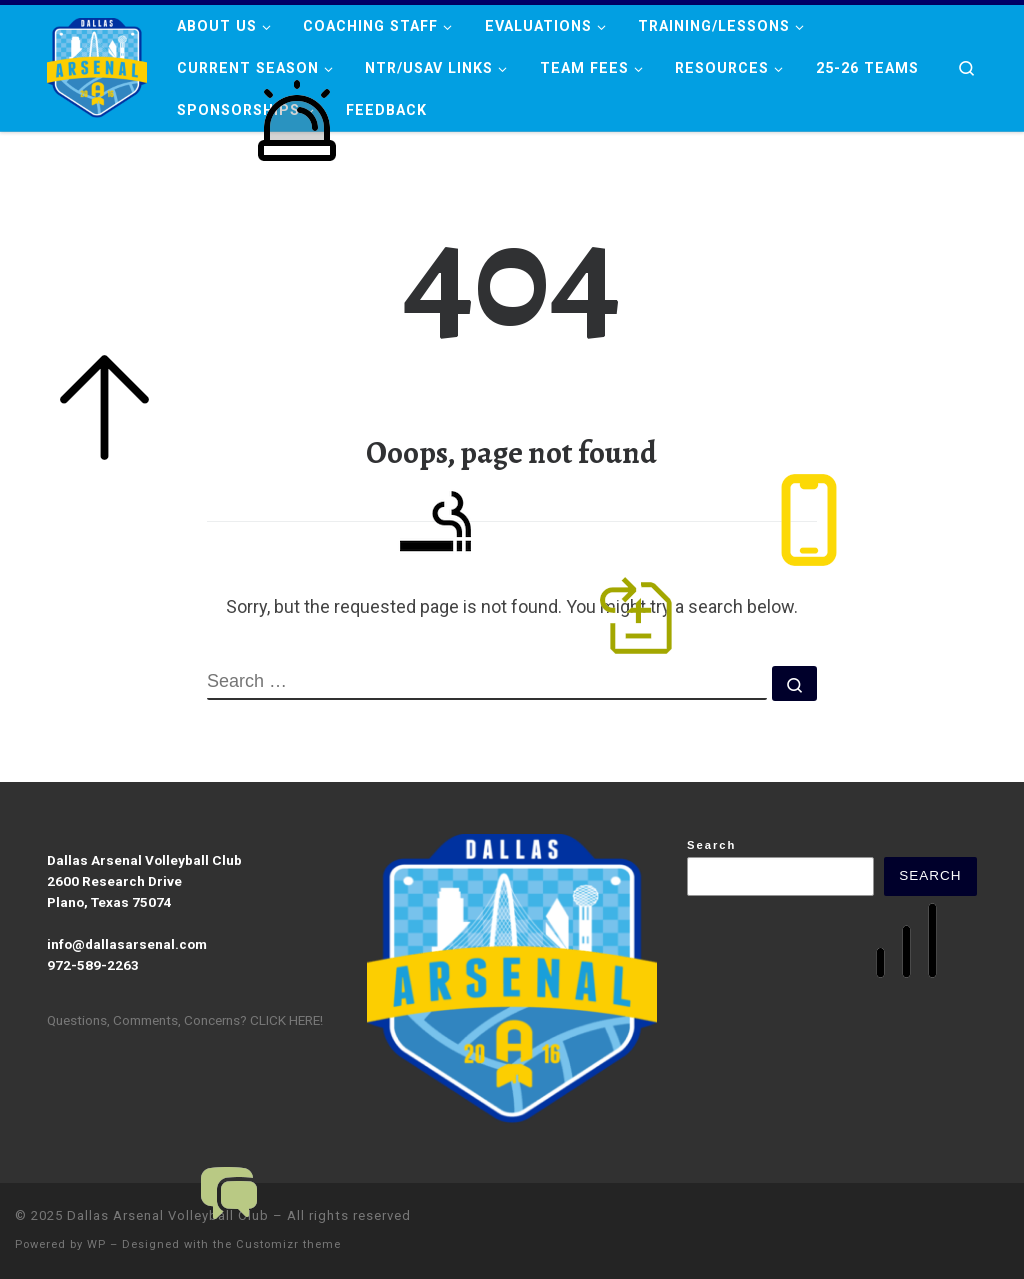  I want to click on view growth or progress statistics, so click(906, 940).